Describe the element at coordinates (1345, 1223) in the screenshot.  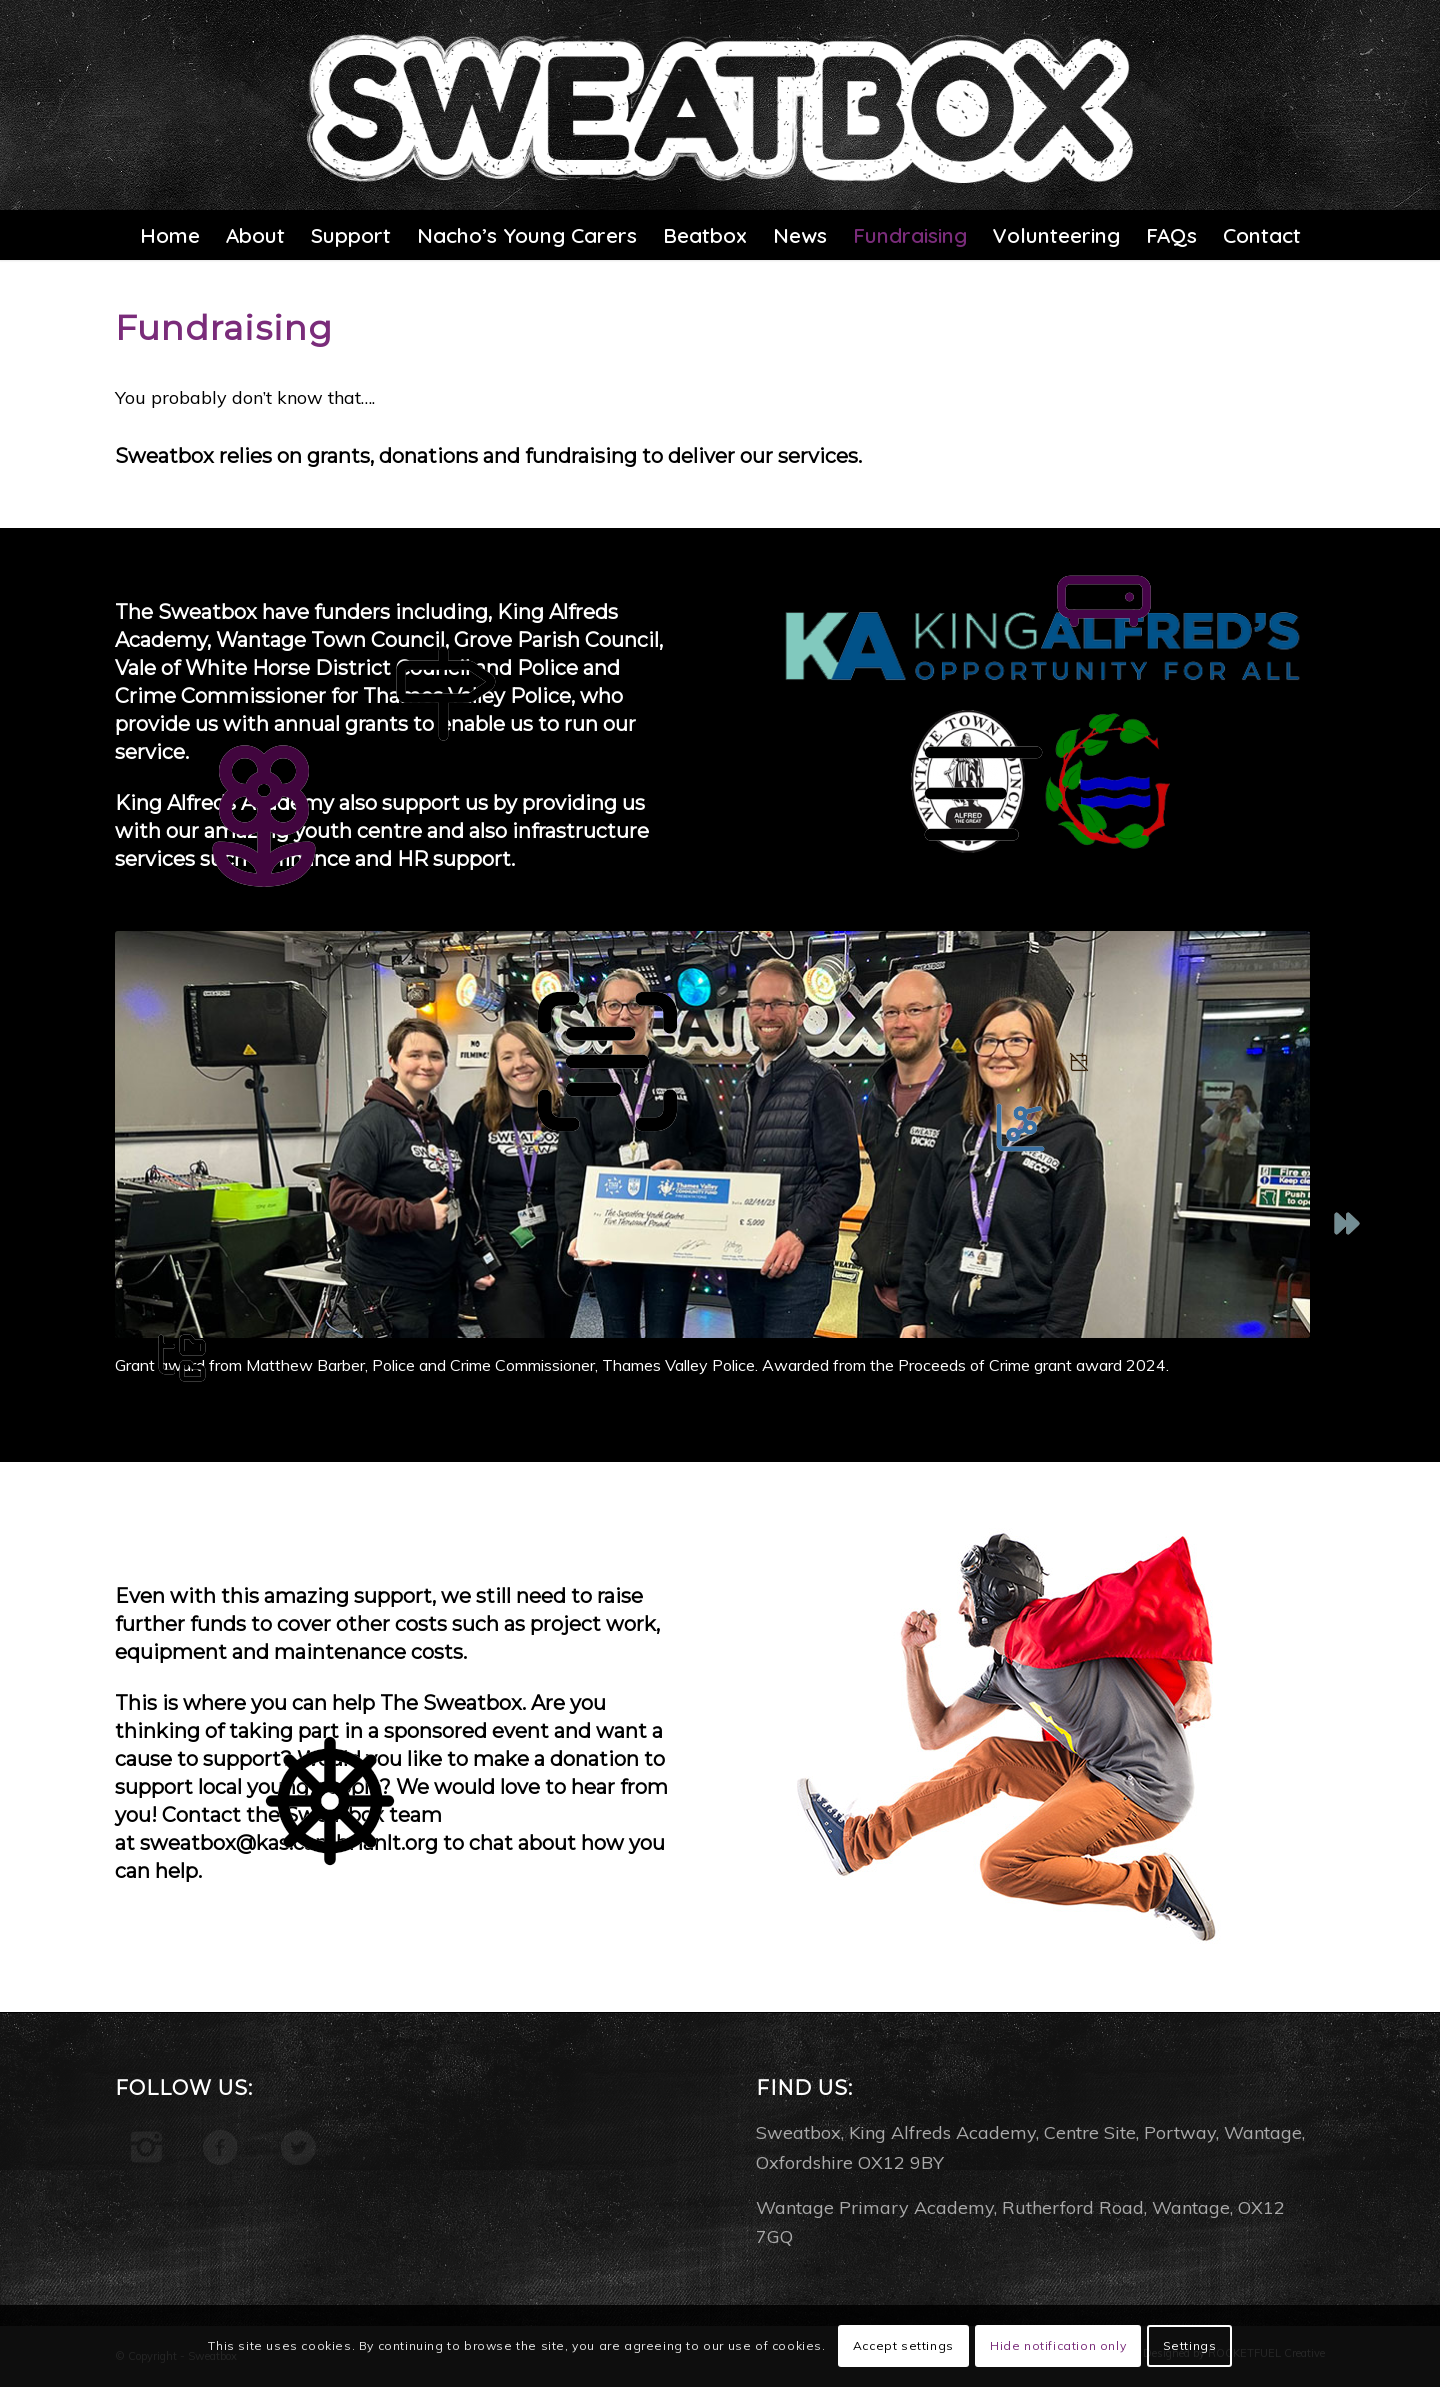
I see `skip to the next track` at that location.